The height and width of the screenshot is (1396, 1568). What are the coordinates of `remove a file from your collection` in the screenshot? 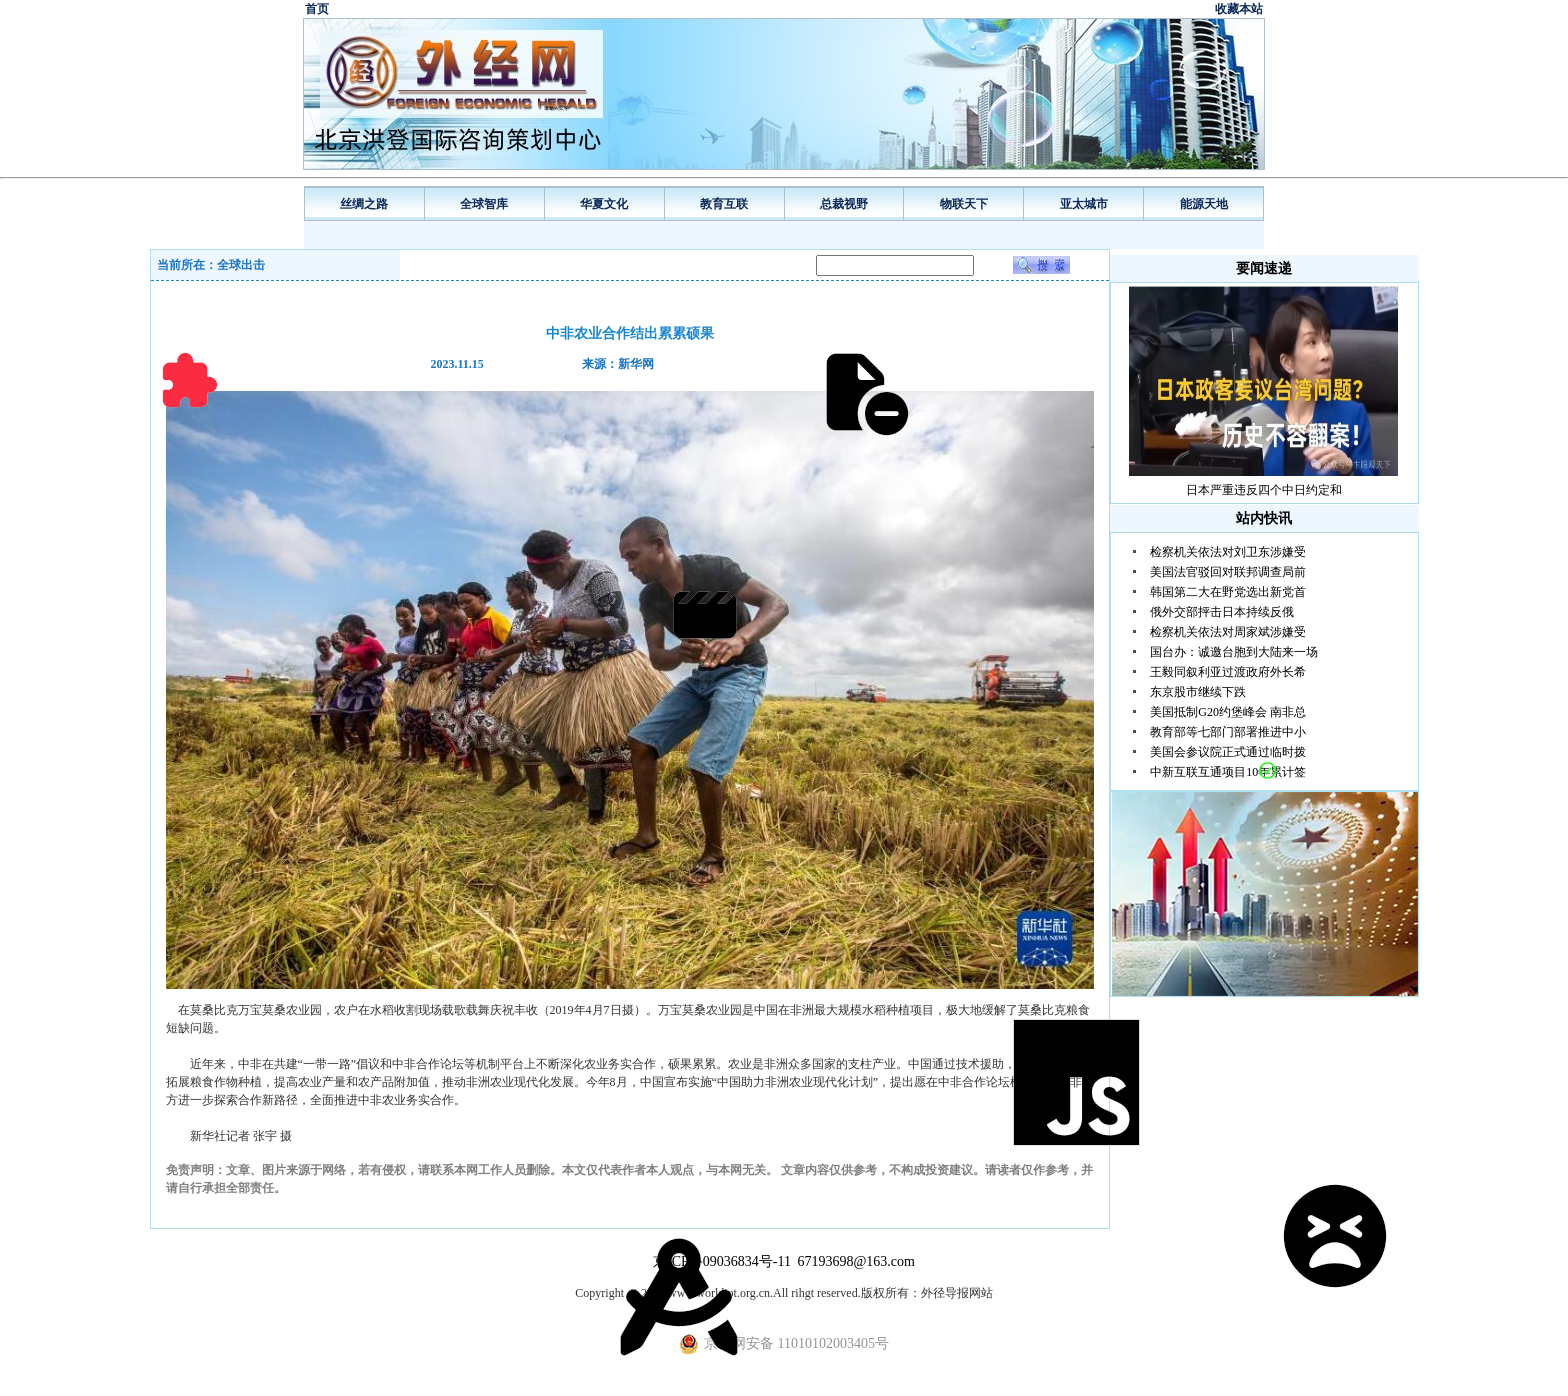 It's located at (865, 392).